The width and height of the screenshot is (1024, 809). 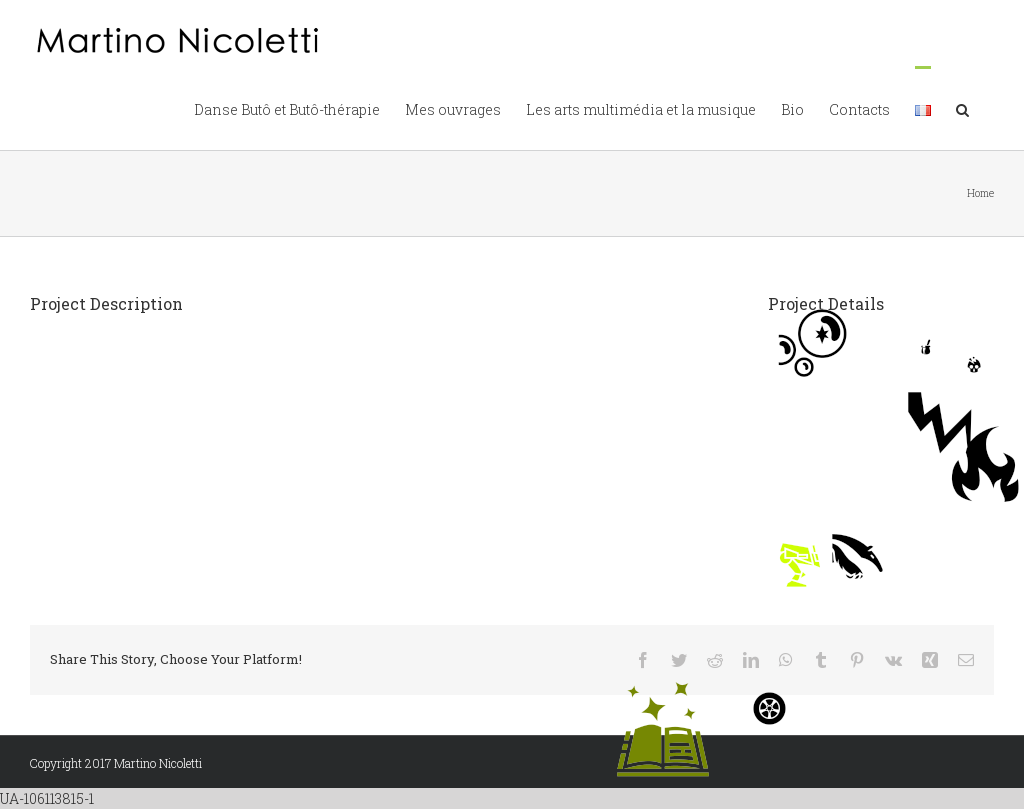 What do you see at coordinates (974, 365) in the screenshot?
I see `indicates player death or game over state` at bounding box center [974, 365].